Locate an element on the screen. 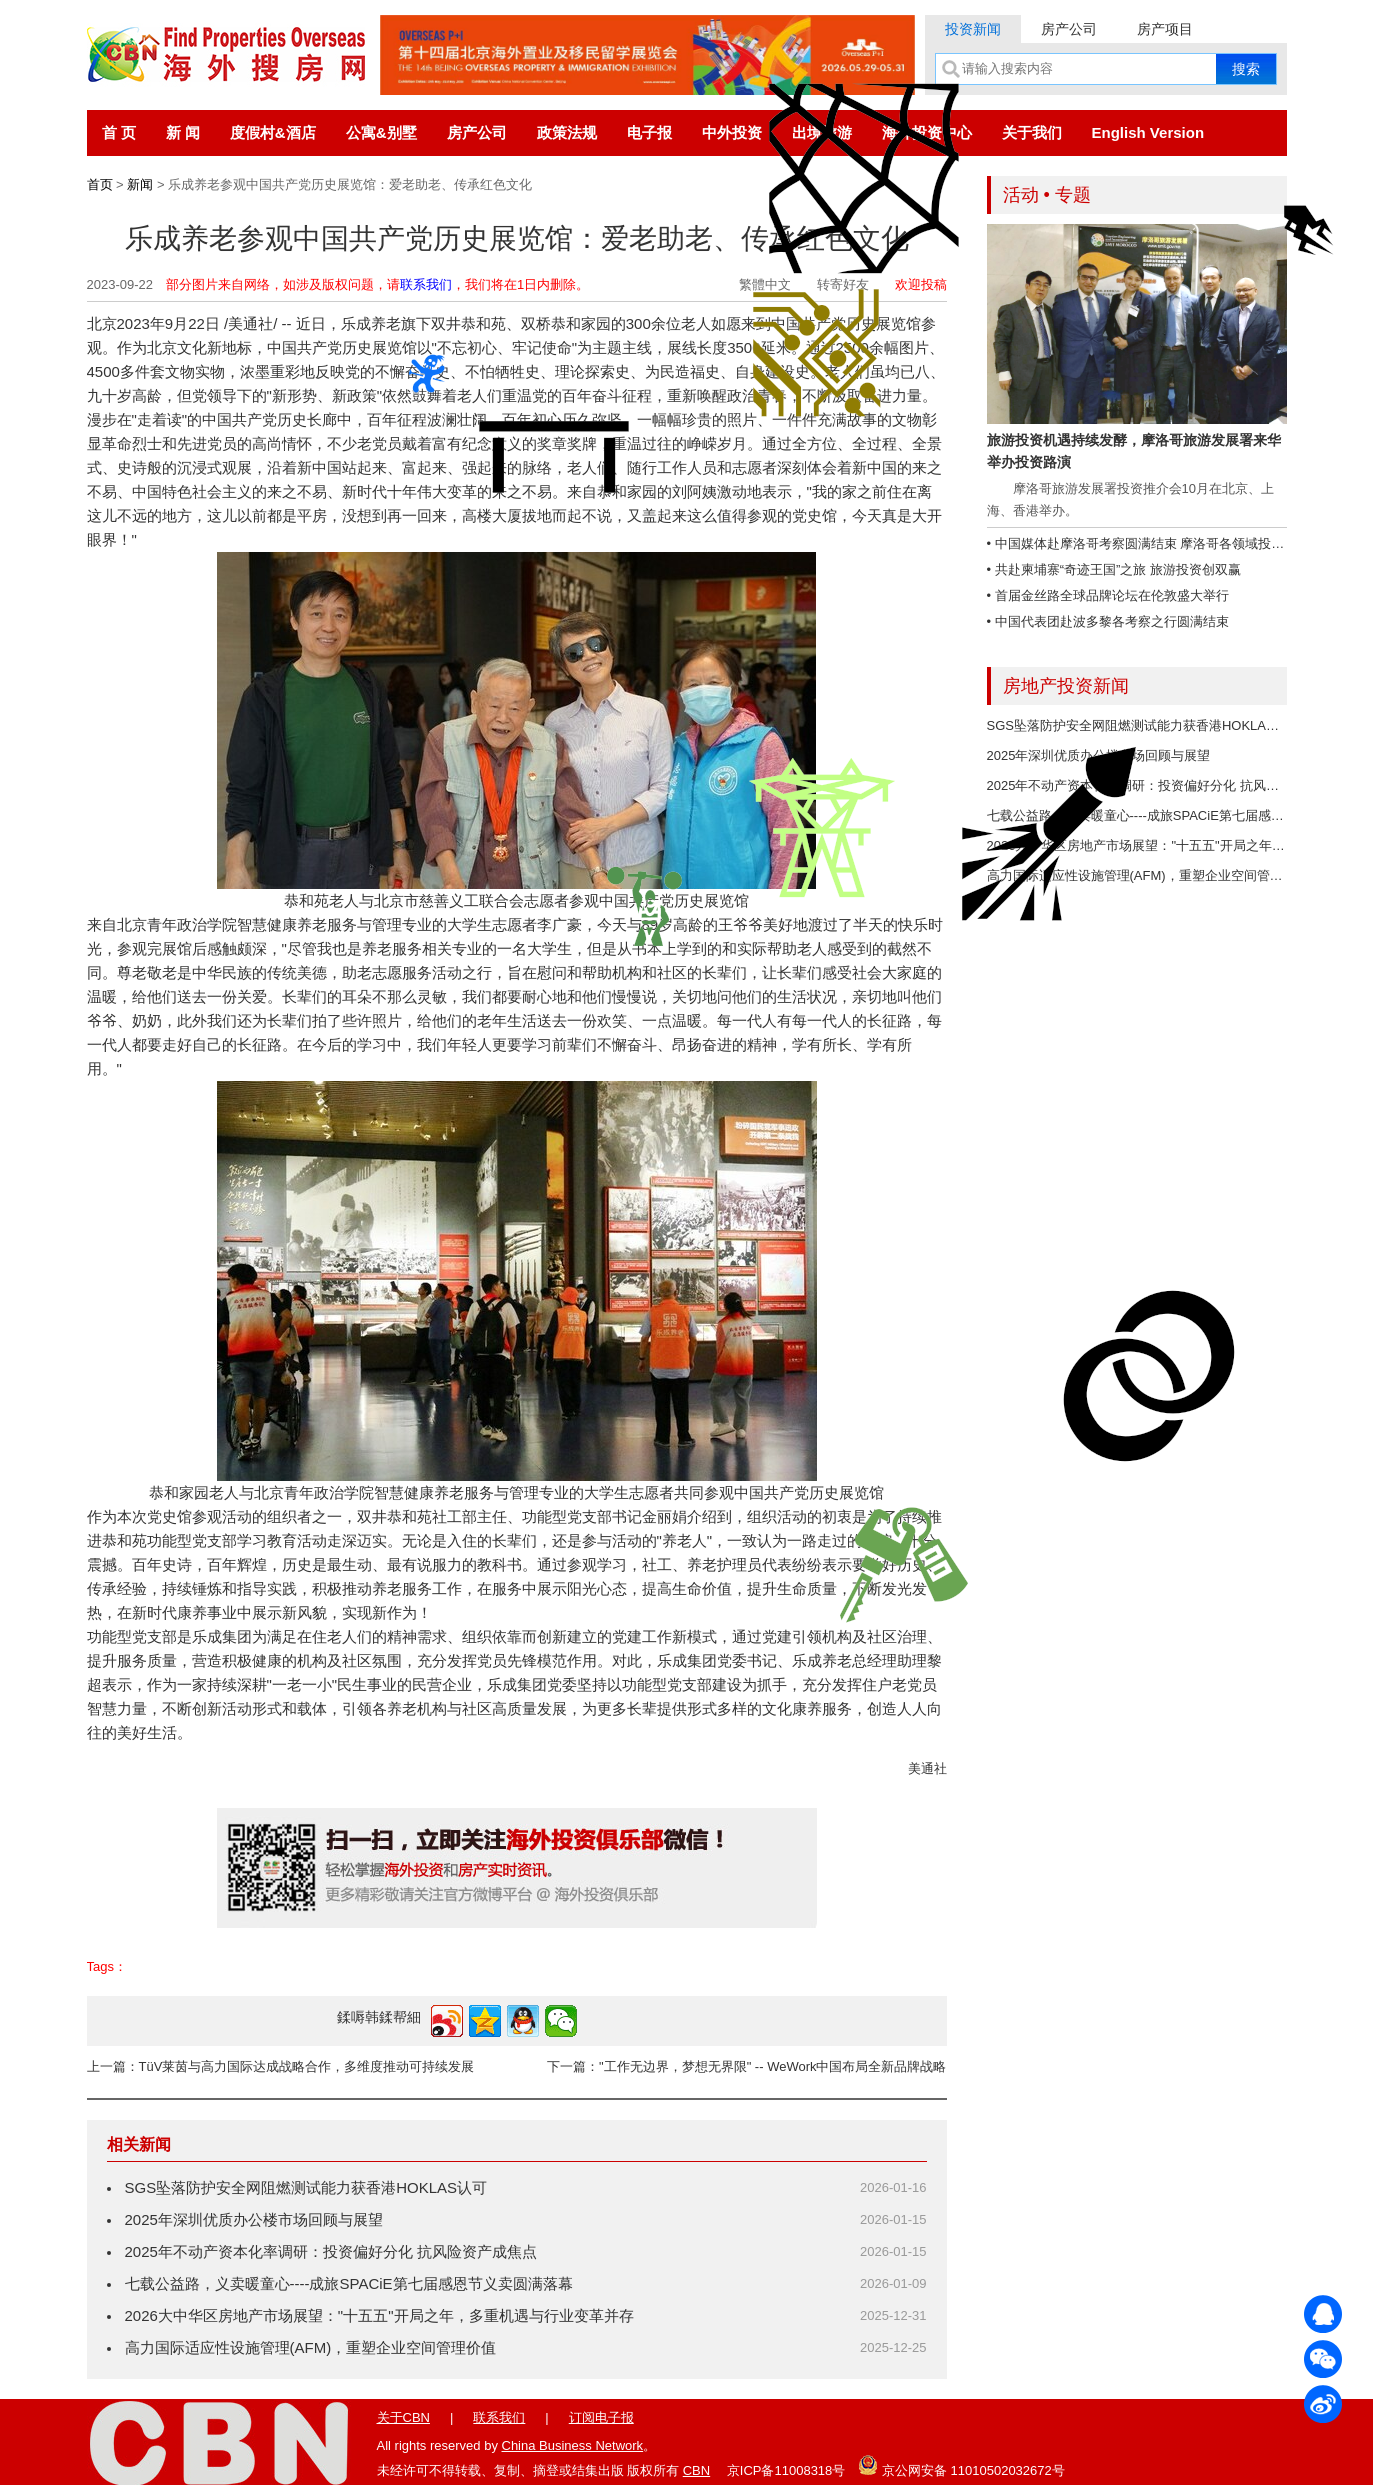 The image size is (1373, 2485). access vehicle or car-related features is located at coordinates (904, 1565).